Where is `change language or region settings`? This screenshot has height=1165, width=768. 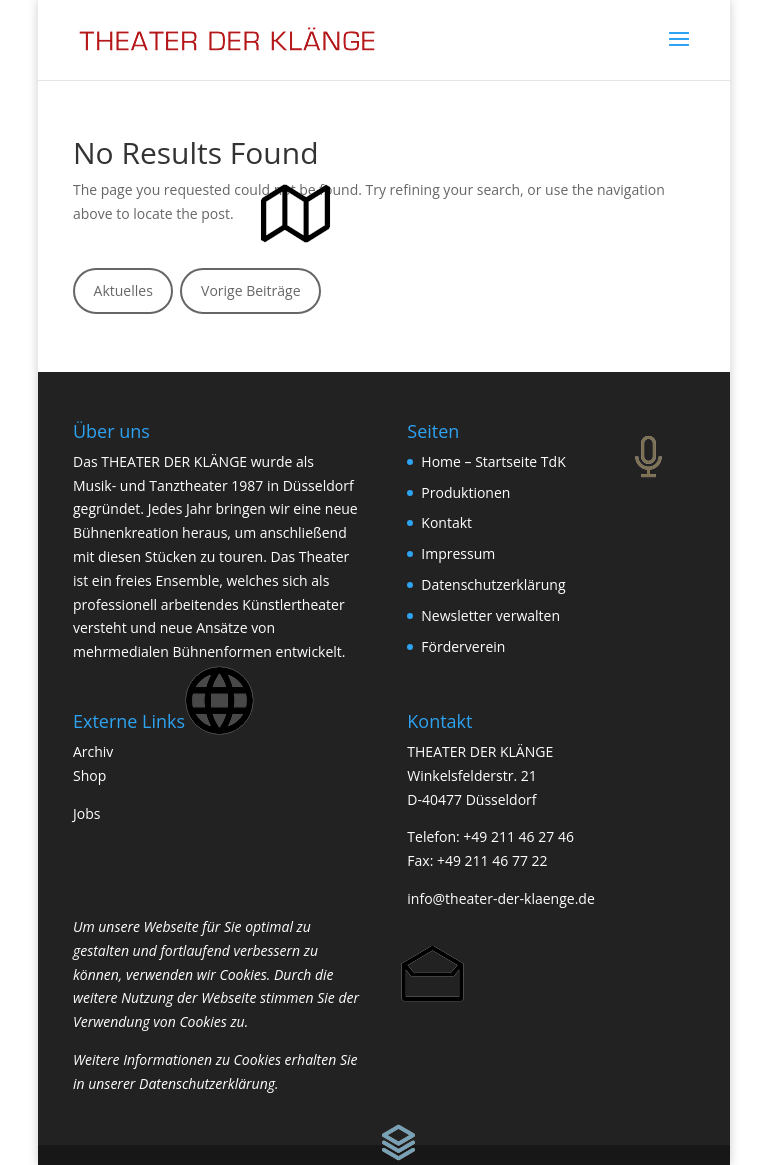 change language or region settings is located at coordinates (219, 700).